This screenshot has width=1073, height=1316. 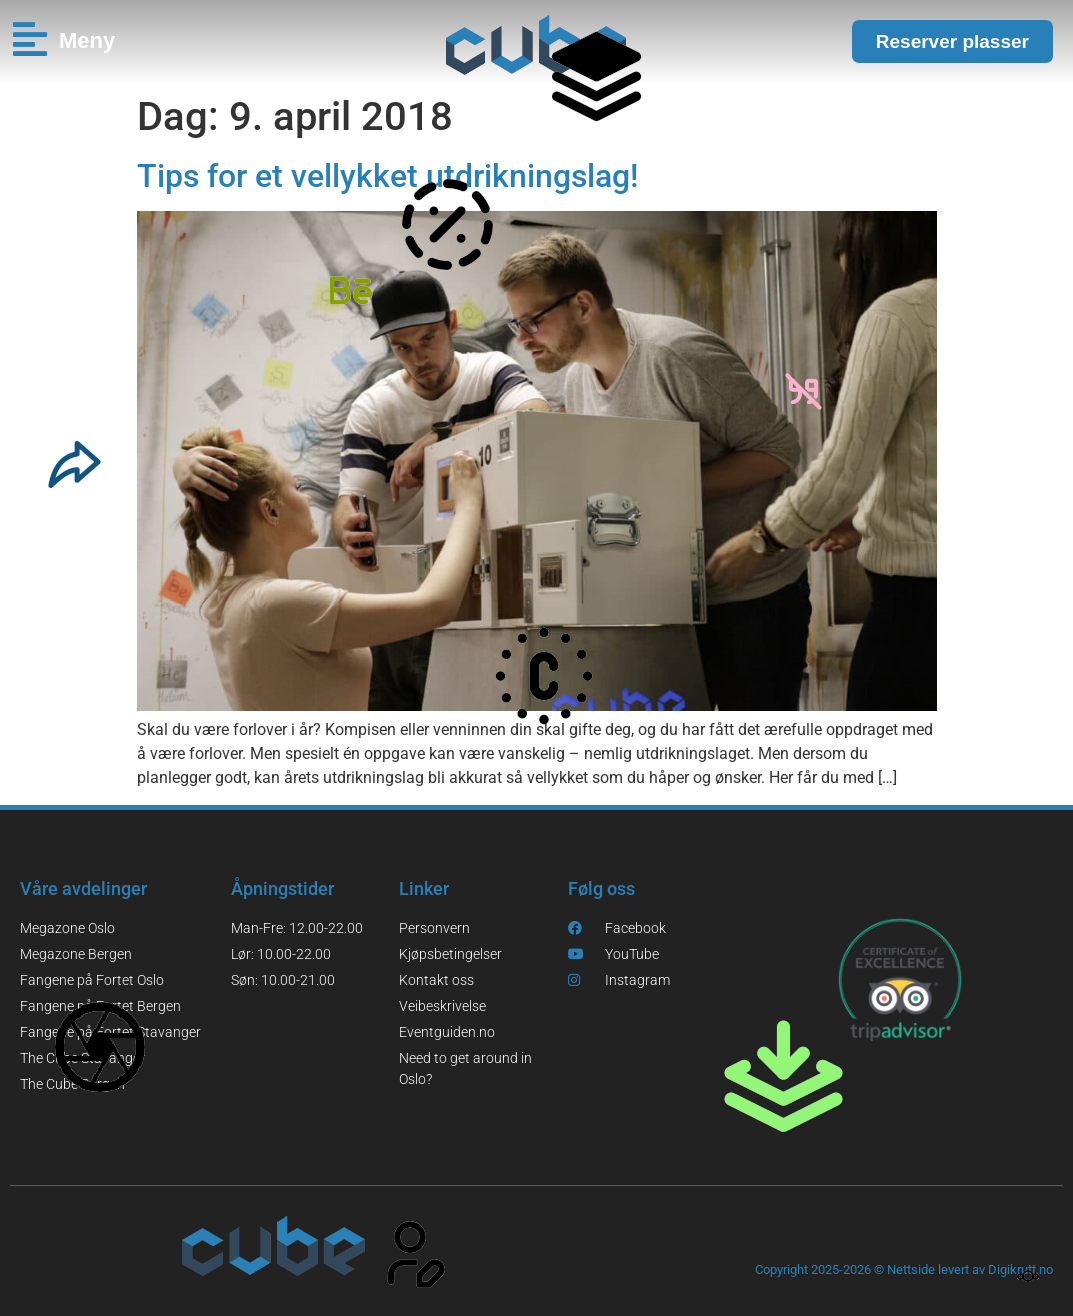 What do you see at coordinates (447, 224) in the screenshot?
I see `indicates a discount or promotion in progress` at bounding box center [447, 224].